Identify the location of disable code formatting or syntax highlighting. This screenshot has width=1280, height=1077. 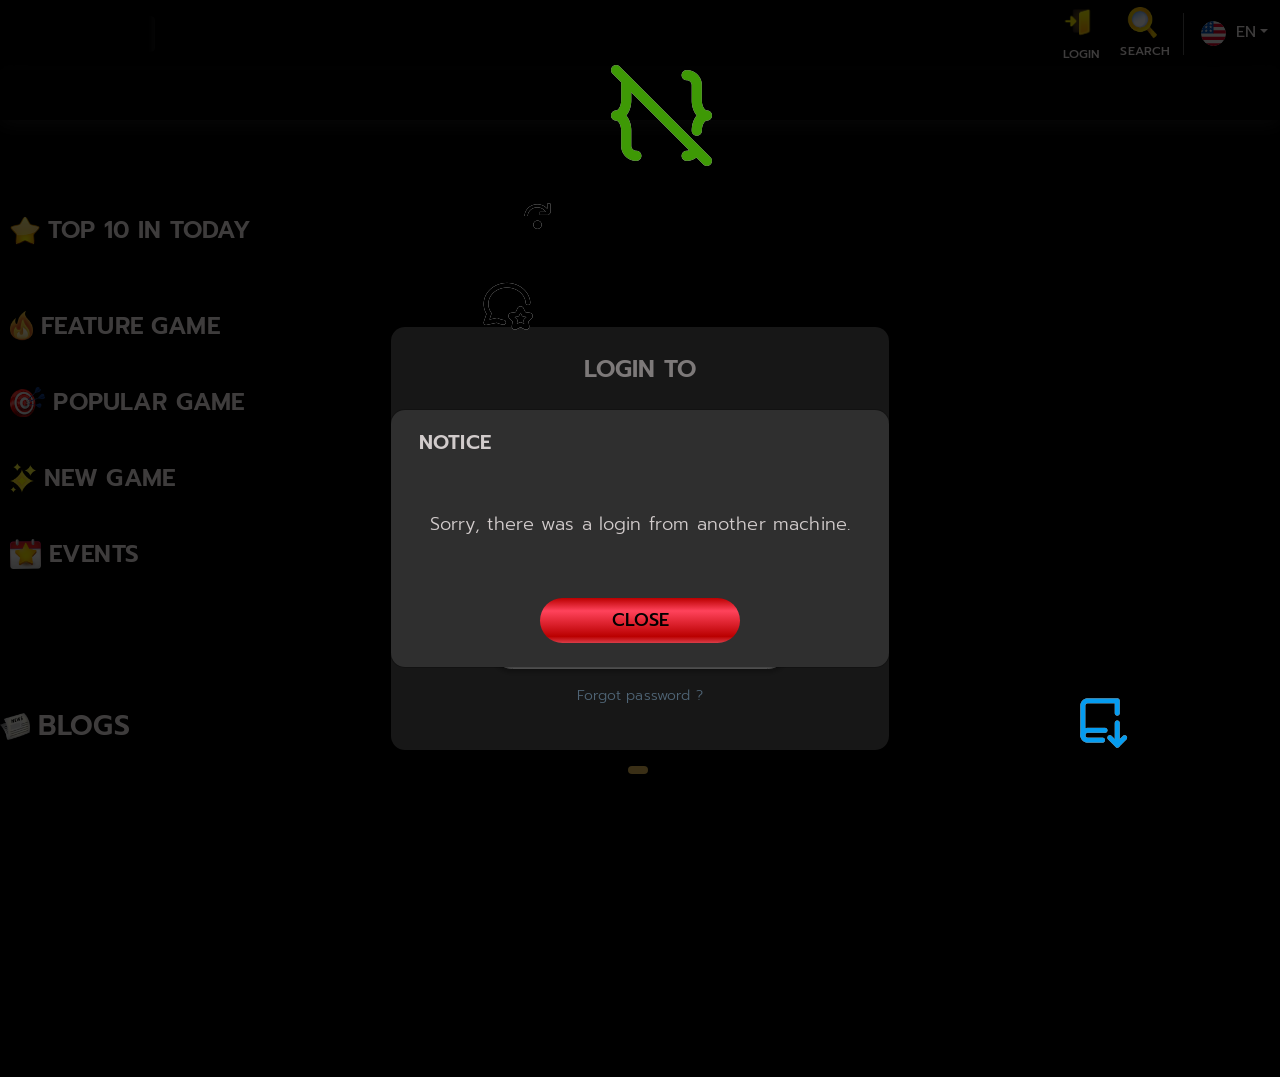
(661, 115).